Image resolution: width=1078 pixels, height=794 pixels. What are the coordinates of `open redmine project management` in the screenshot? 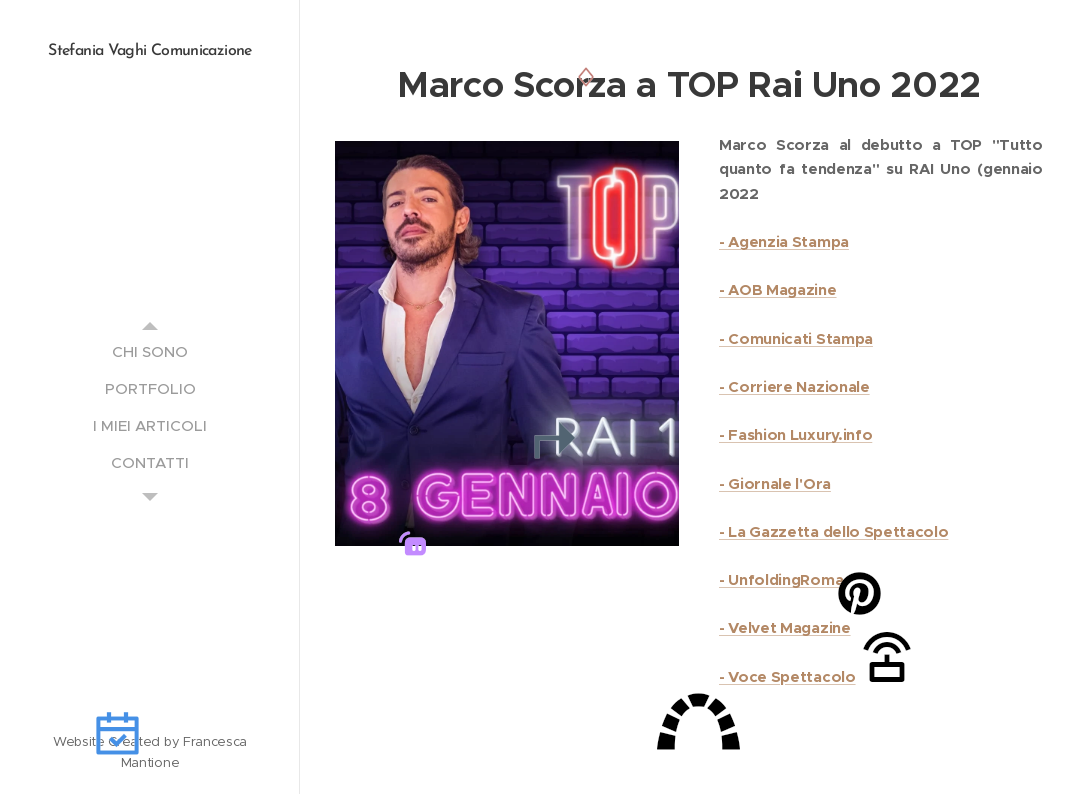 It's located at (698, 721).